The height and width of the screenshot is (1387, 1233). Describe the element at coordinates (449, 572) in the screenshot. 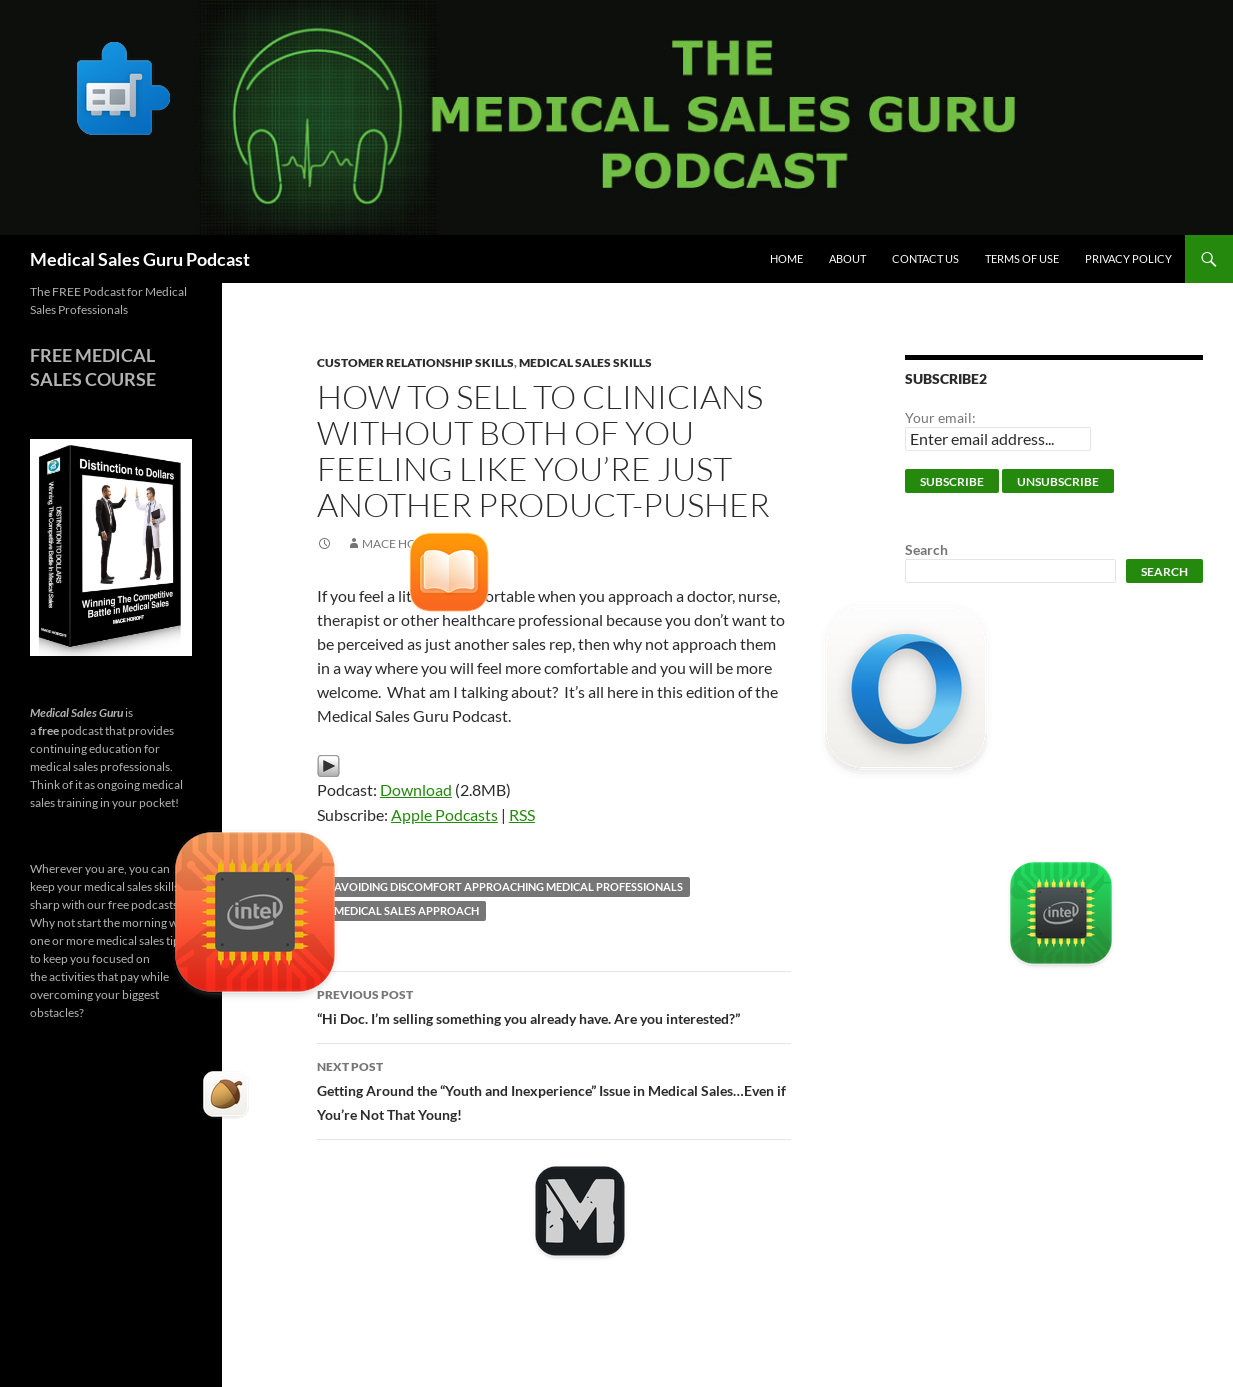

I see `open the Books app` at that location.